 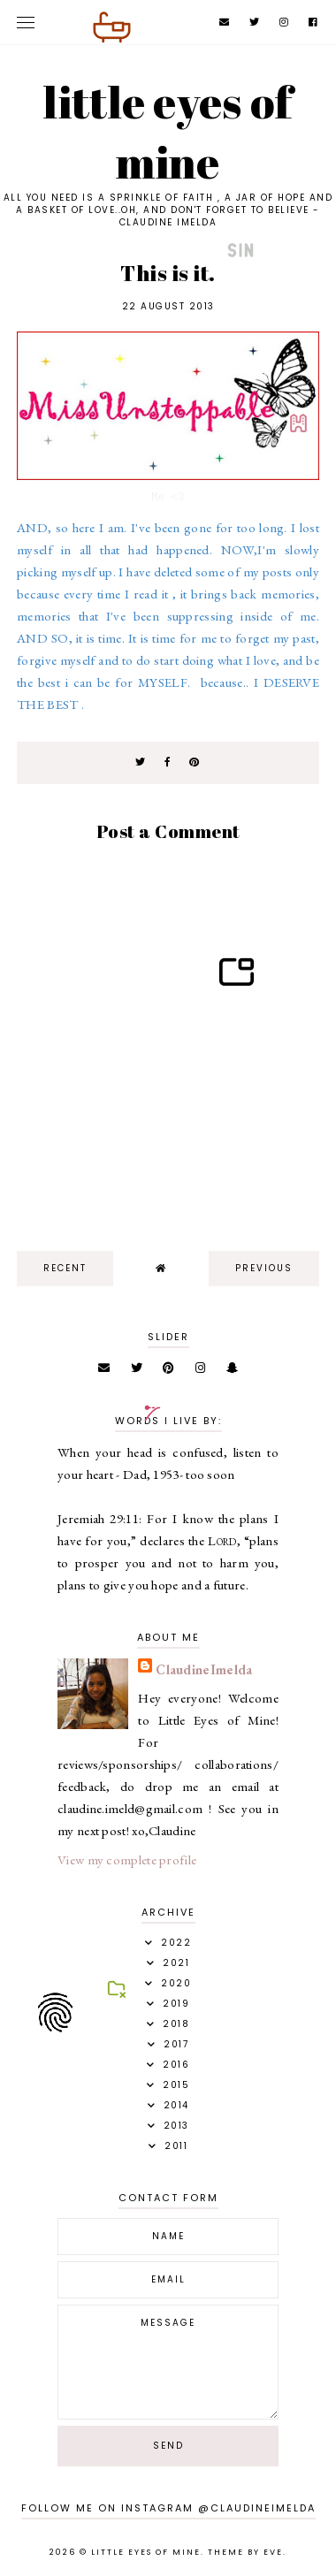 What do you see at coordinates (55, 2012) in the screenshot?
I see `authenticate with fingerprint` at bounding box center [55, 2012].